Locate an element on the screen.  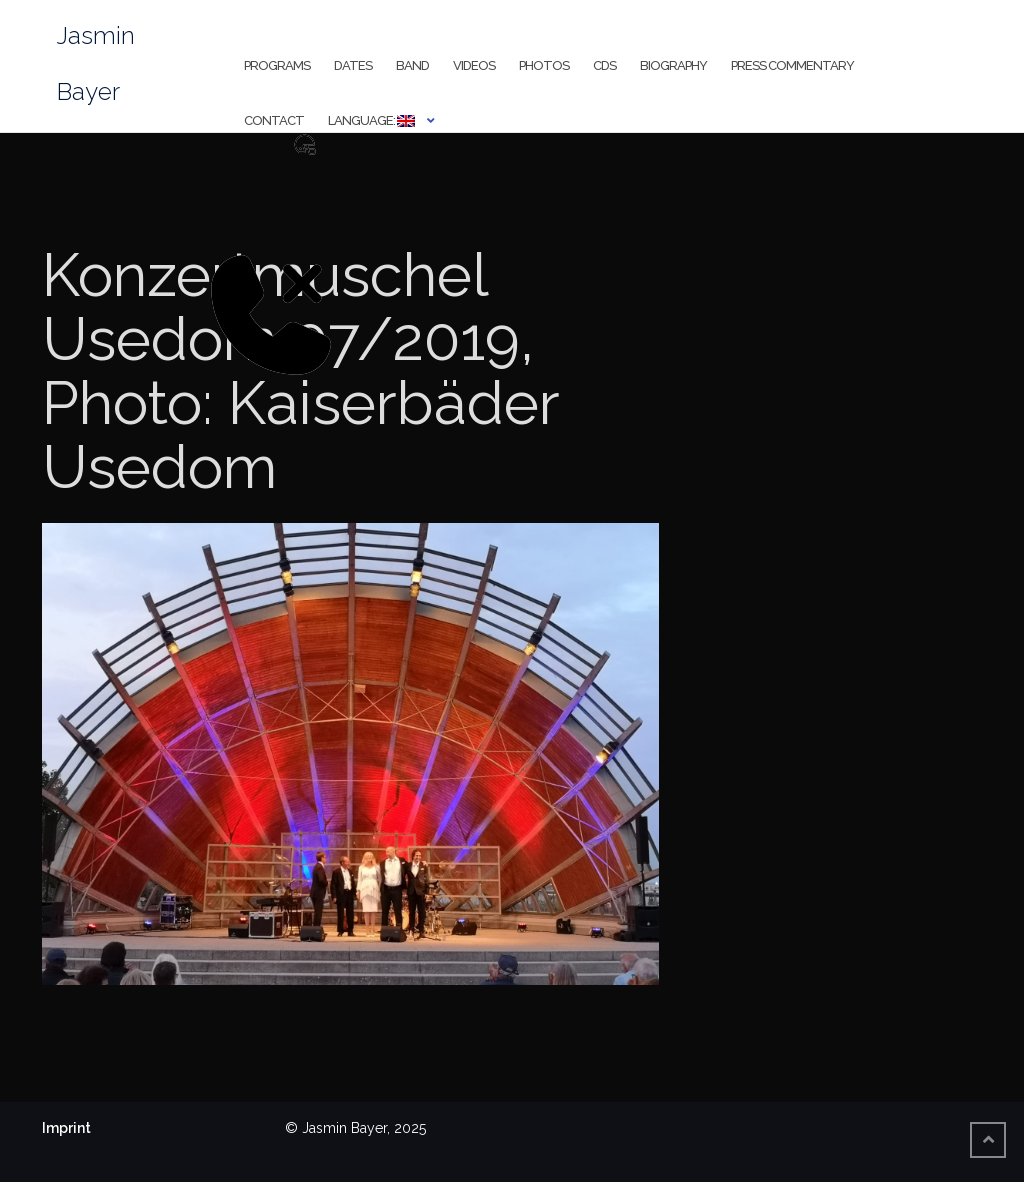
end or decline a phone call is located at coordinates (273, 312).